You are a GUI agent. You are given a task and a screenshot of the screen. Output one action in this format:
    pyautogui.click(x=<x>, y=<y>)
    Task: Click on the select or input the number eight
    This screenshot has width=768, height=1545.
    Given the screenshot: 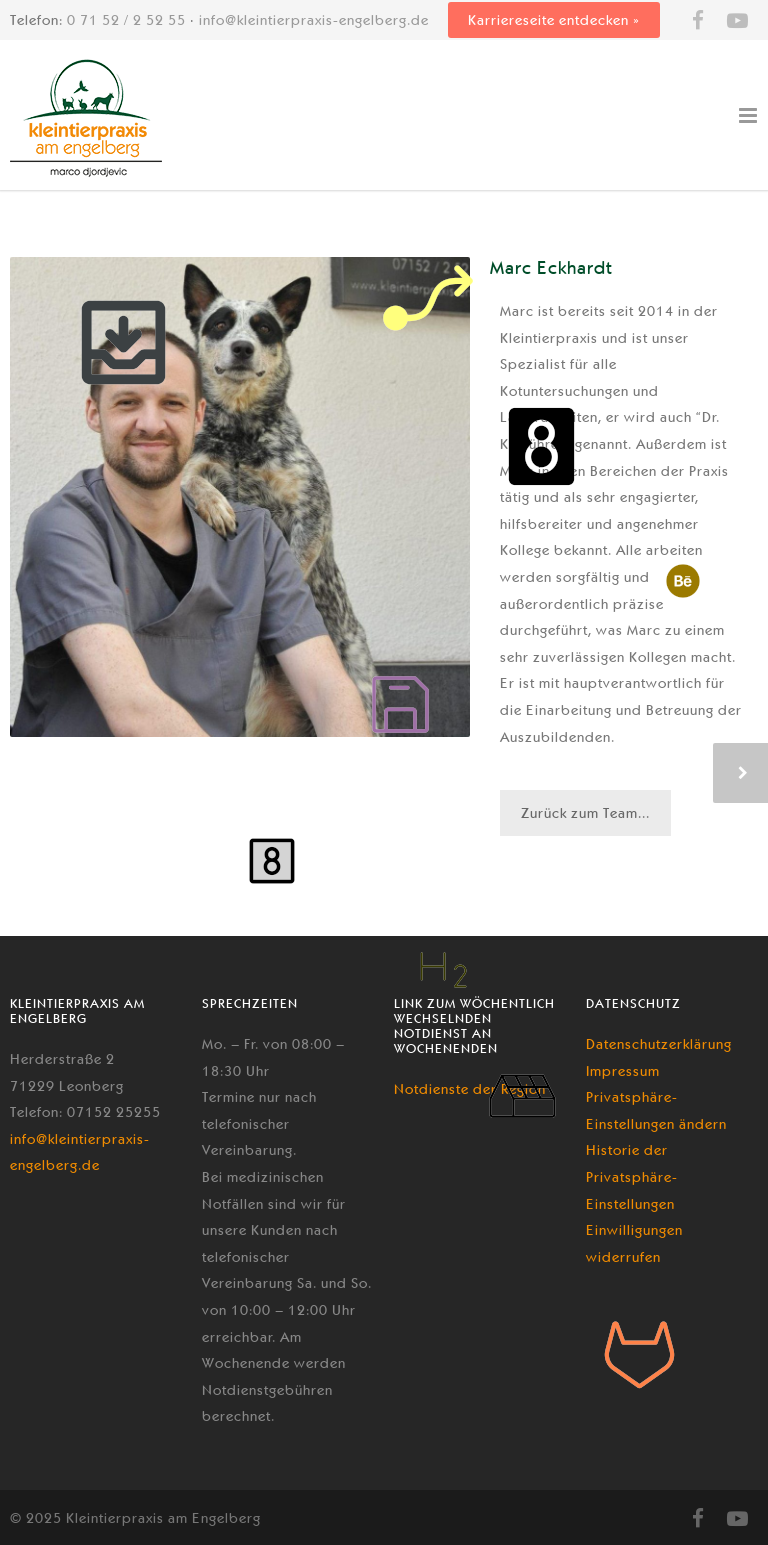 What is the action you would take?
    pyautogui.click(x=272, y=861)
    